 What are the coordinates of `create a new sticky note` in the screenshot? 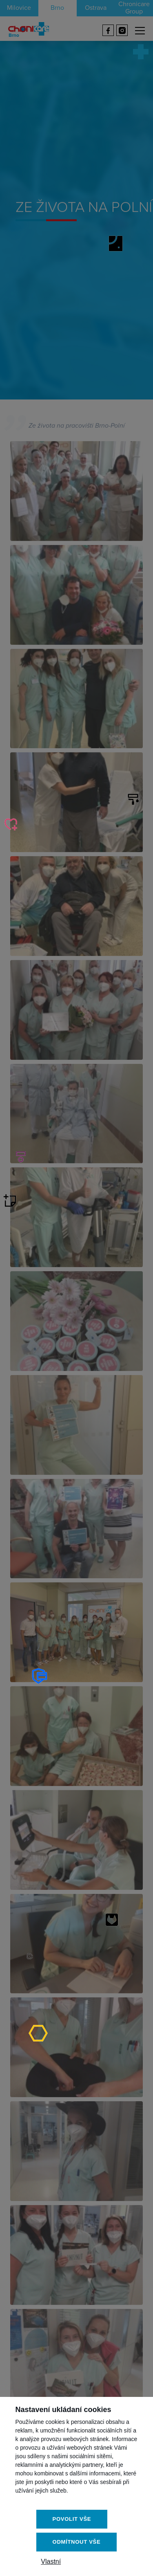 It's located at (10, 1201).